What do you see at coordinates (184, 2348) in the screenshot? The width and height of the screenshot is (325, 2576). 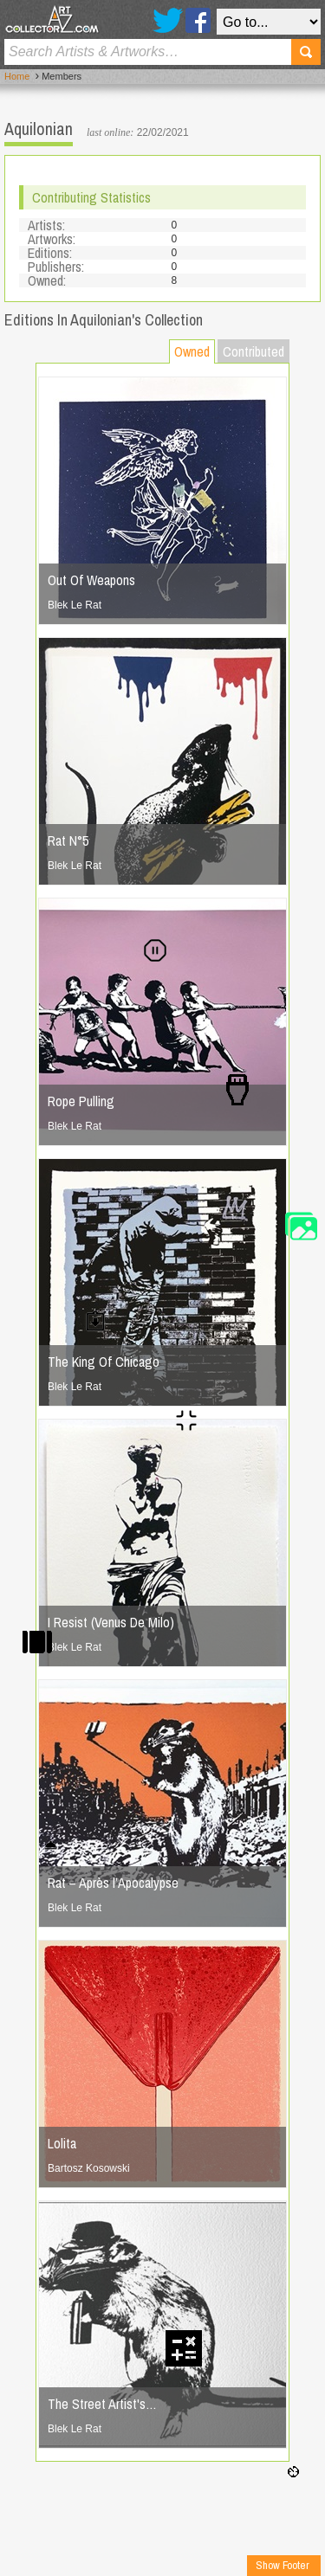 I see `open calculator app` at bounding box center [184, 2348].